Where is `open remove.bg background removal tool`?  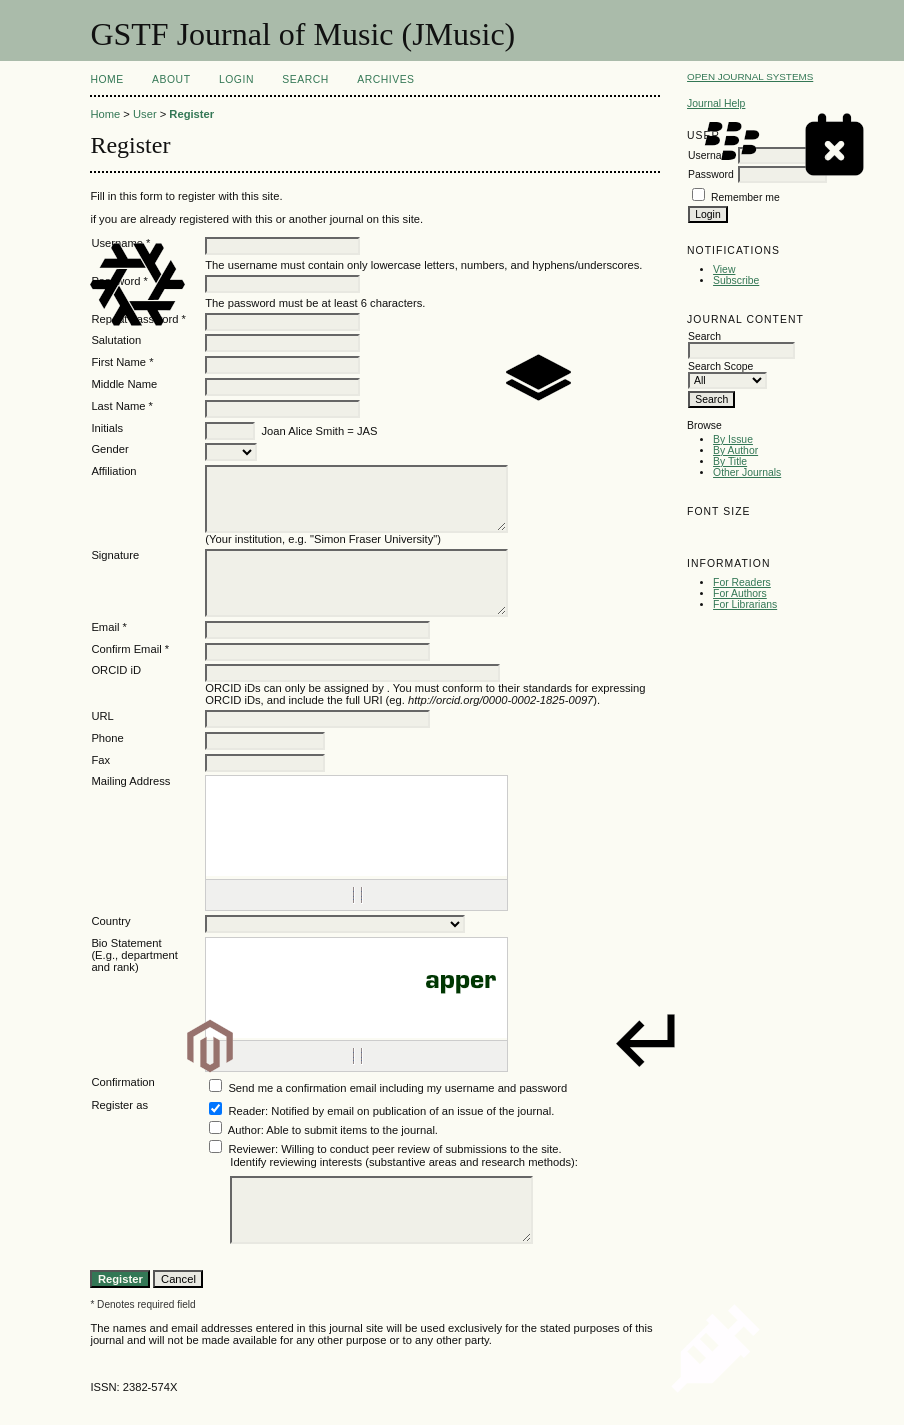 open remove.bg background removal tool is located at coordinates (538, 377).